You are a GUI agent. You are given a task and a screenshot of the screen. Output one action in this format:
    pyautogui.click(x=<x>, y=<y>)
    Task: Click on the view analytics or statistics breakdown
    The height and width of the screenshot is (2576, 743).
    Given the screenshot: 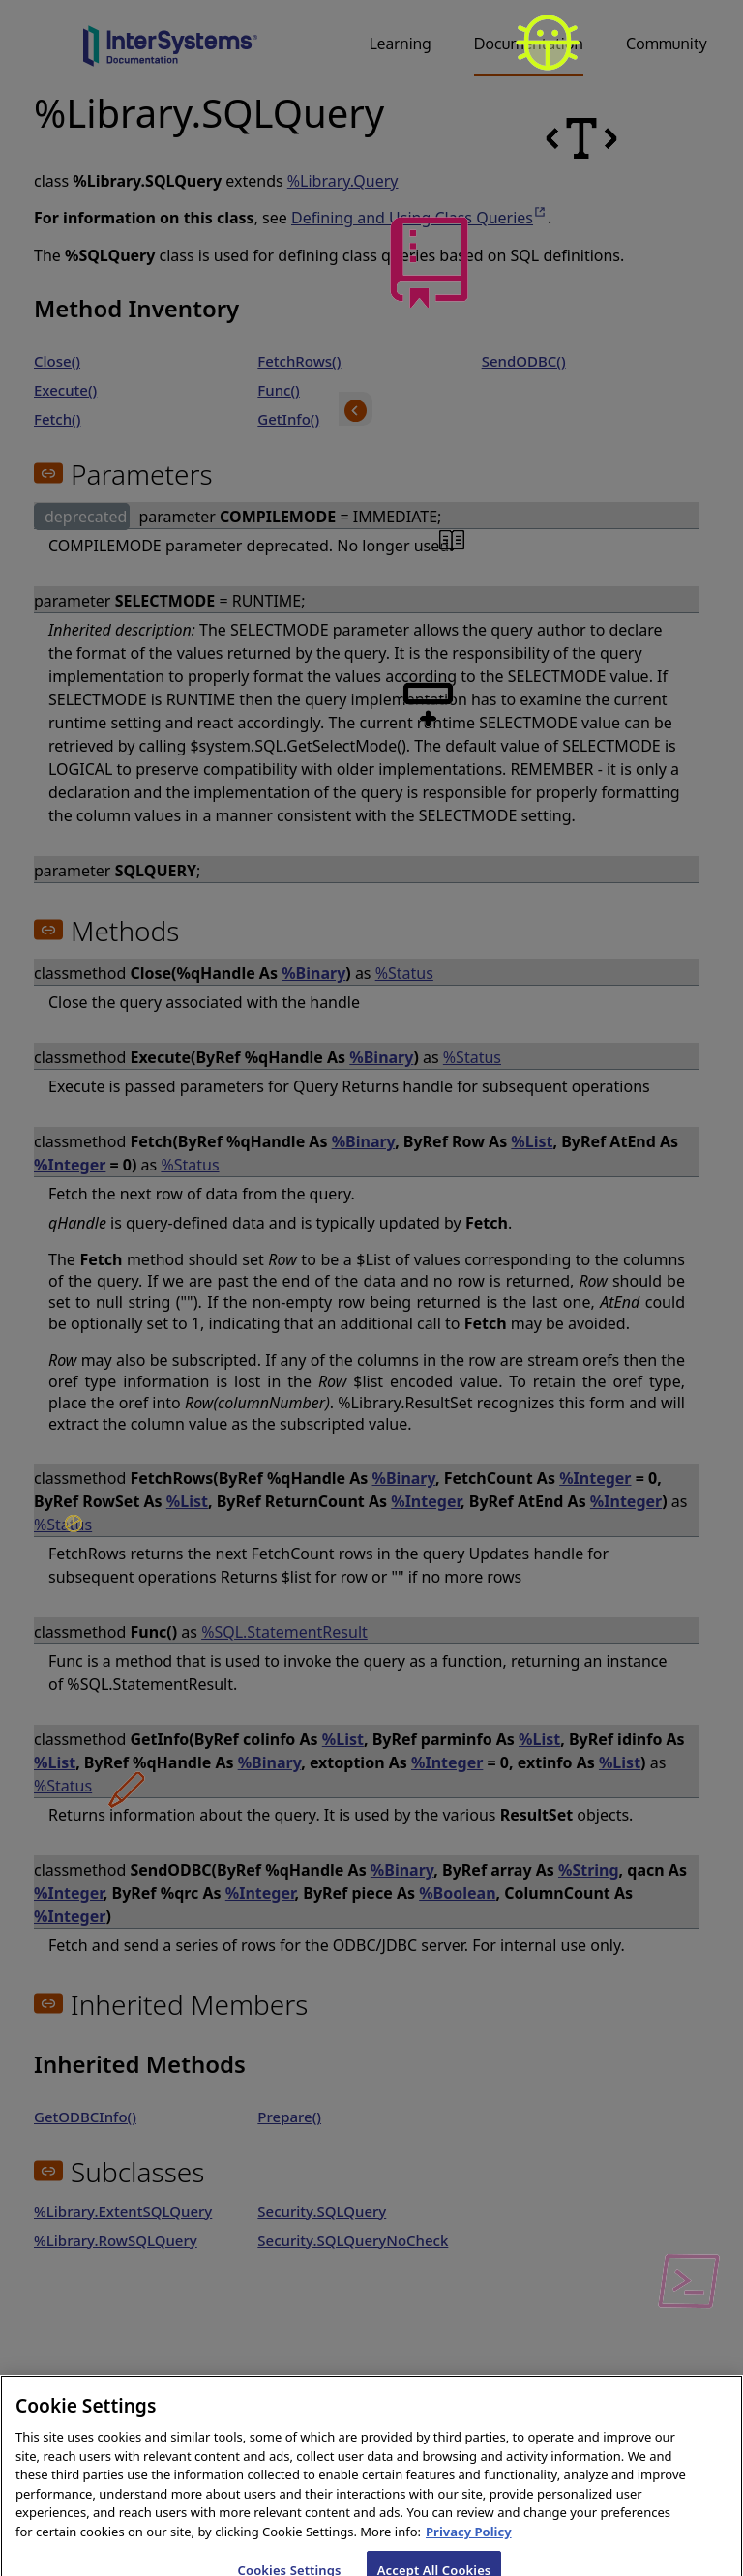 What is the action you would take?
    pyautogui.click(x=74, y=1524)
    